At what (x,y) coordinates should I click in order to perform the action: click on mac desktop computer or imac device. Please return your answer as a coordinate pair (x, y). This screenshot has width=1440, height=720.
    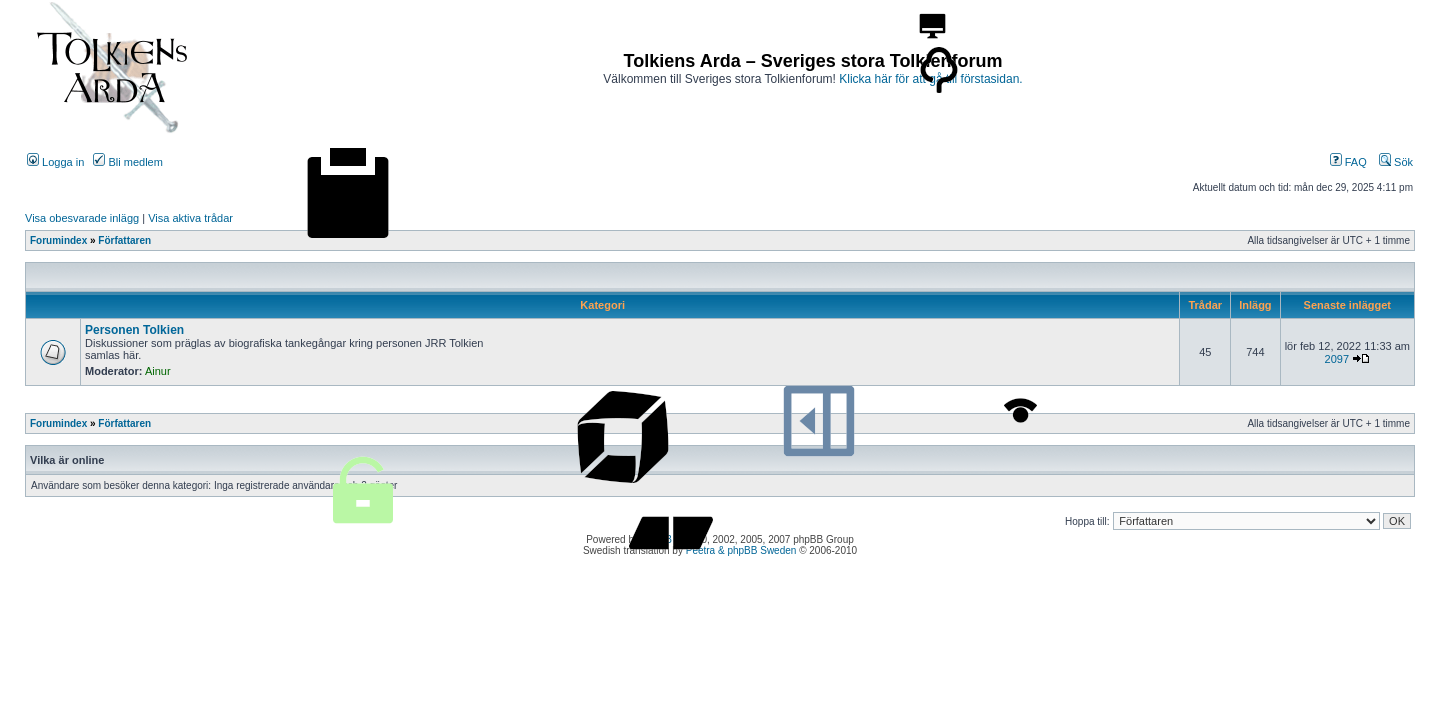
    Looking at the image, I should click on (932, 25).